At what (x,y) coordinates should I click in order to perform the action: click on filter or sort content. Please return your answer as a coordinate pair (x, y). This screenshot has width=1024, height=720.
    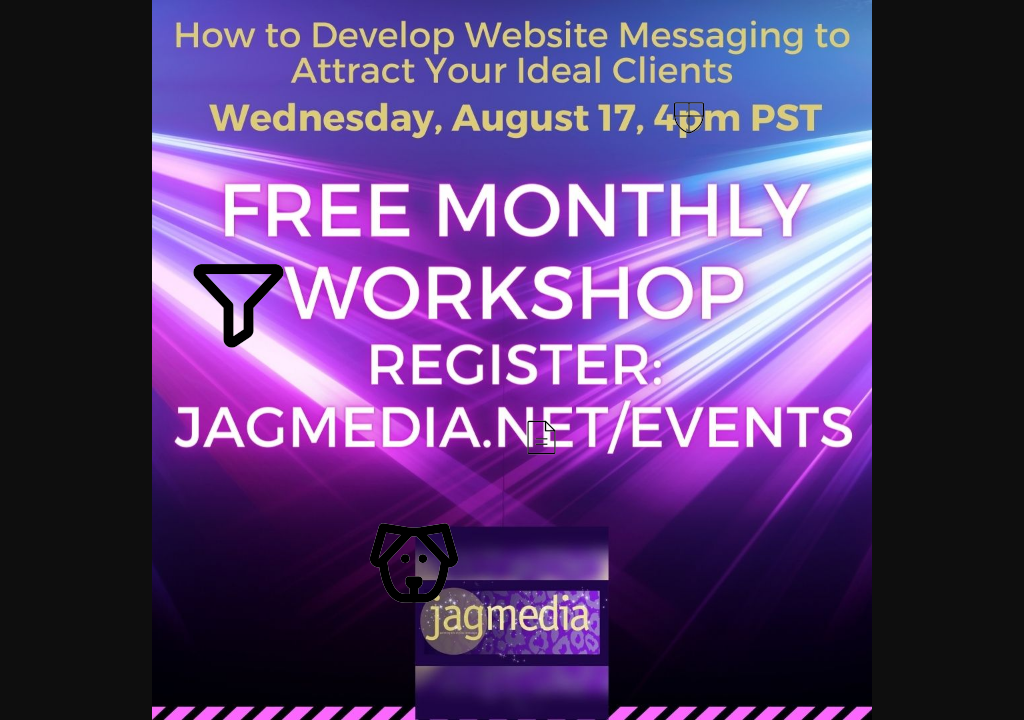
    Looking at the image, I should click on (238, 302).